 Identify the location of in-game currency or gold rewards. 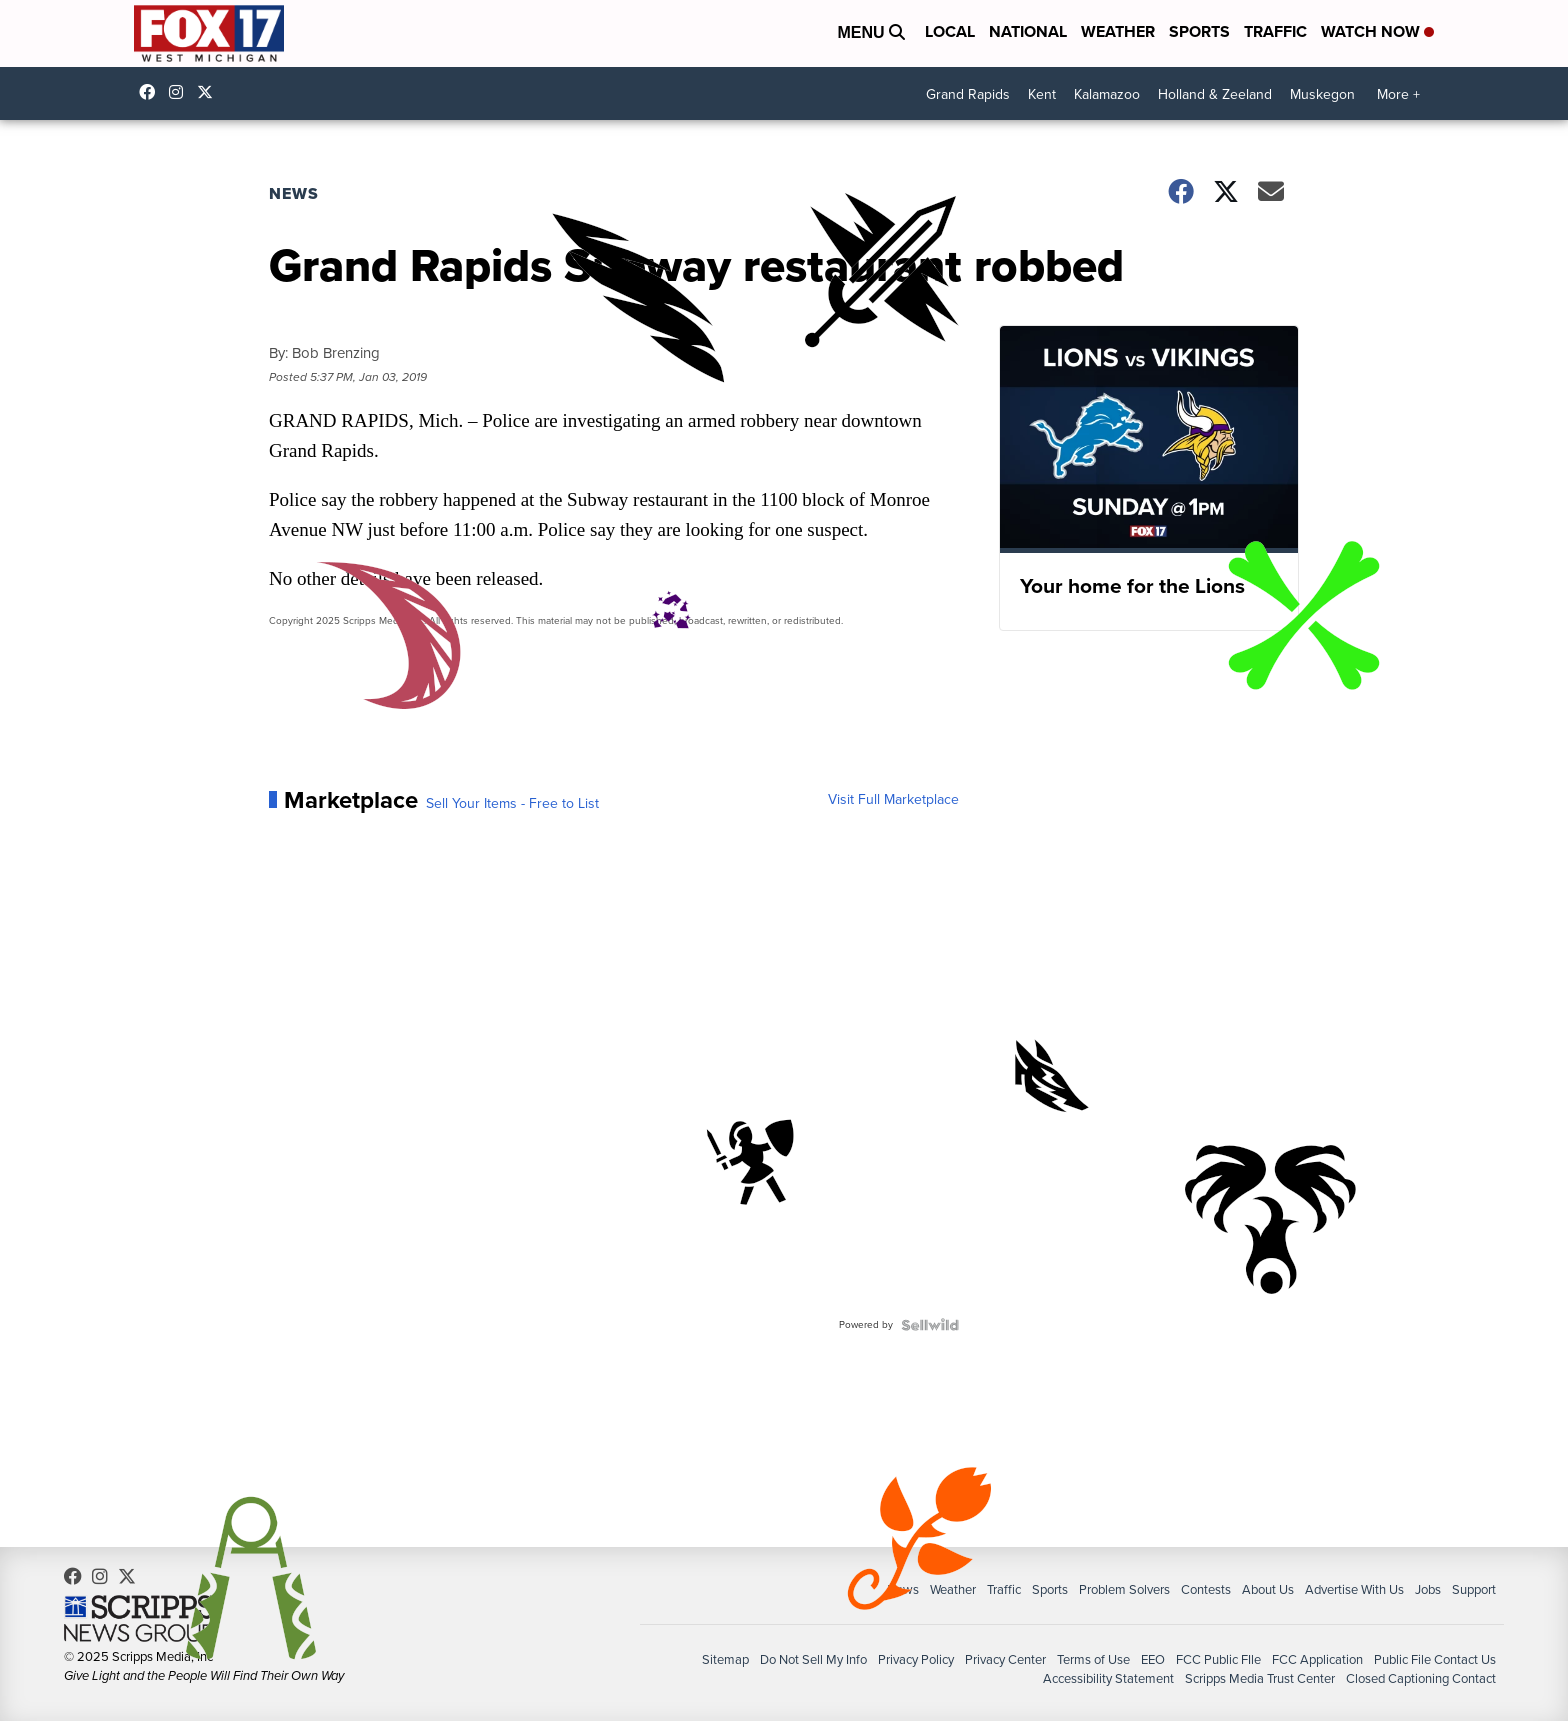
(671, 609).